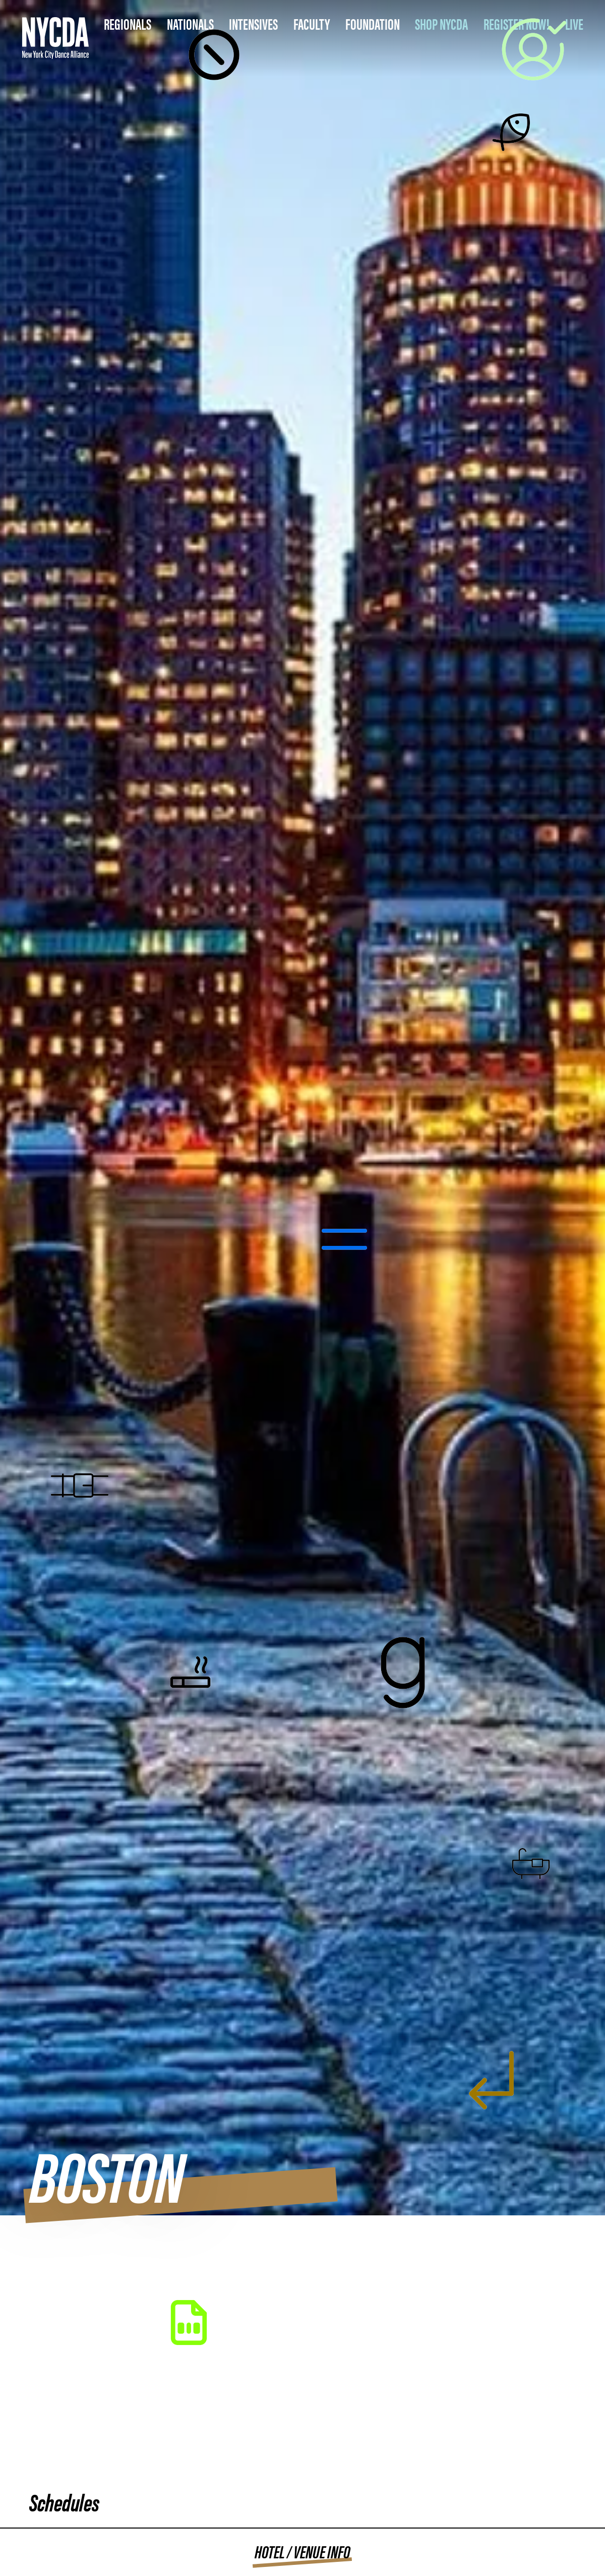 The width and height of the screenshot is (605, 2576). Describe the element at coordinates (531, 1864) in the screenshot. I see `view bathroom amenities` at that location.